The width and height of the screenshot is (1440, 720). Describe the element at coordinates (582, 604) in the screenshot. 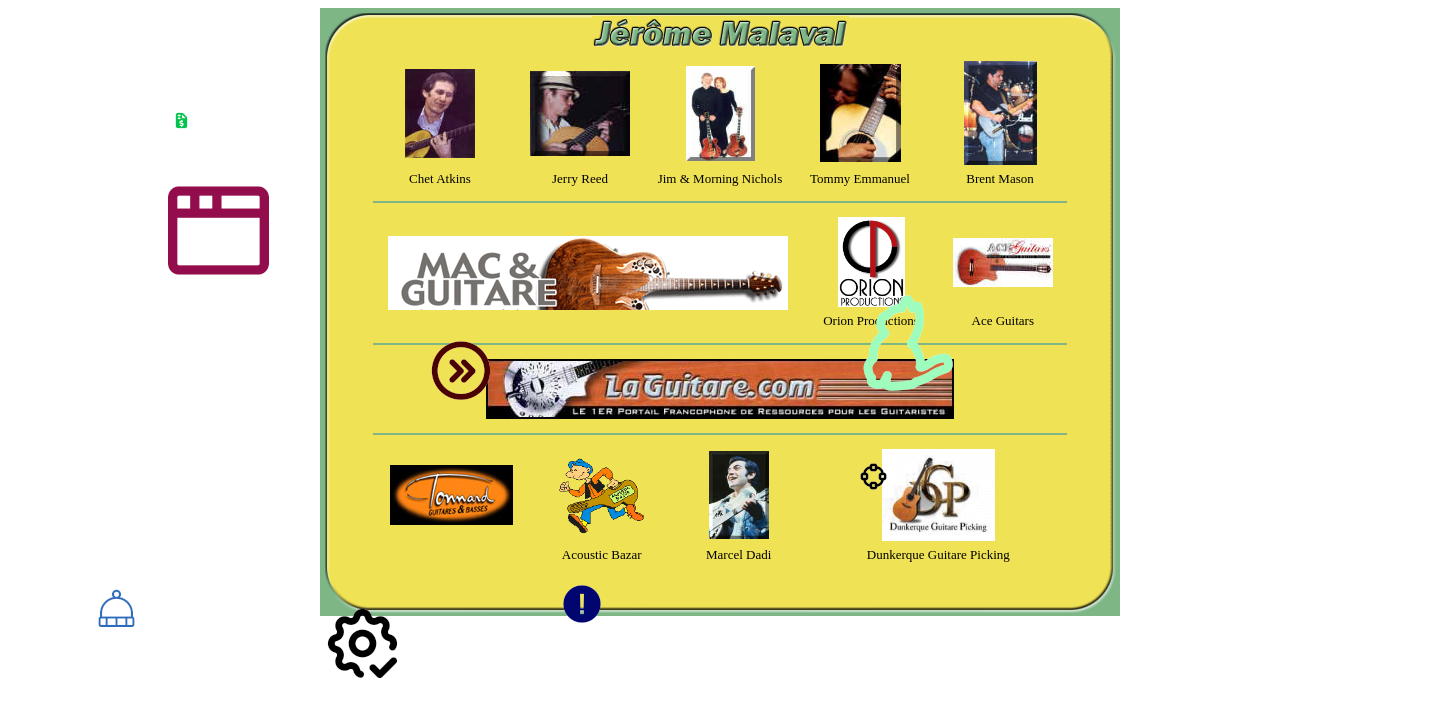

I see `indicates a warning or error state` at that location.